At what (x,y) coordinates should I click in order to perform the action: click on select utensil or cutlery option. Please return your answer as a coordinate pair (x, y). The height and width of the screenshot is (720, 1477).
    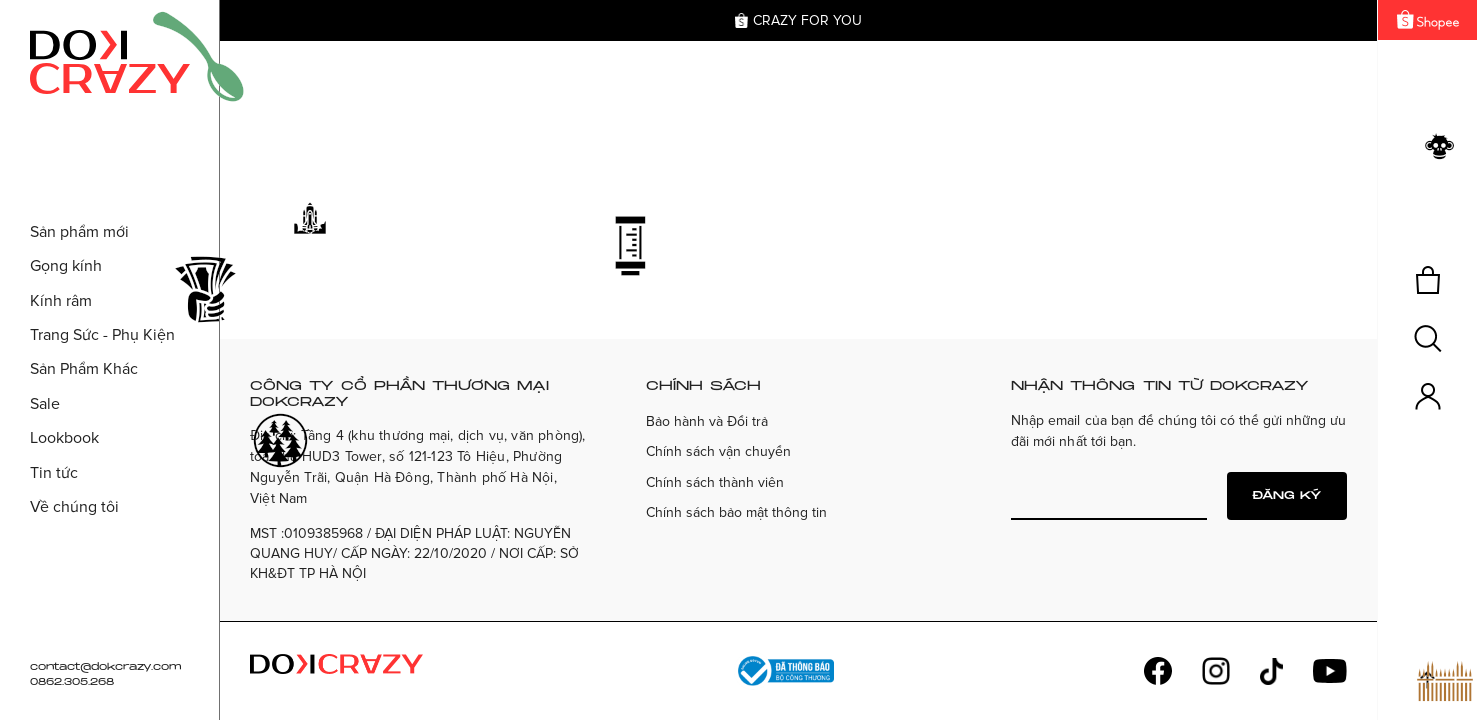
    Looking at the image, I should click on (198, 56).